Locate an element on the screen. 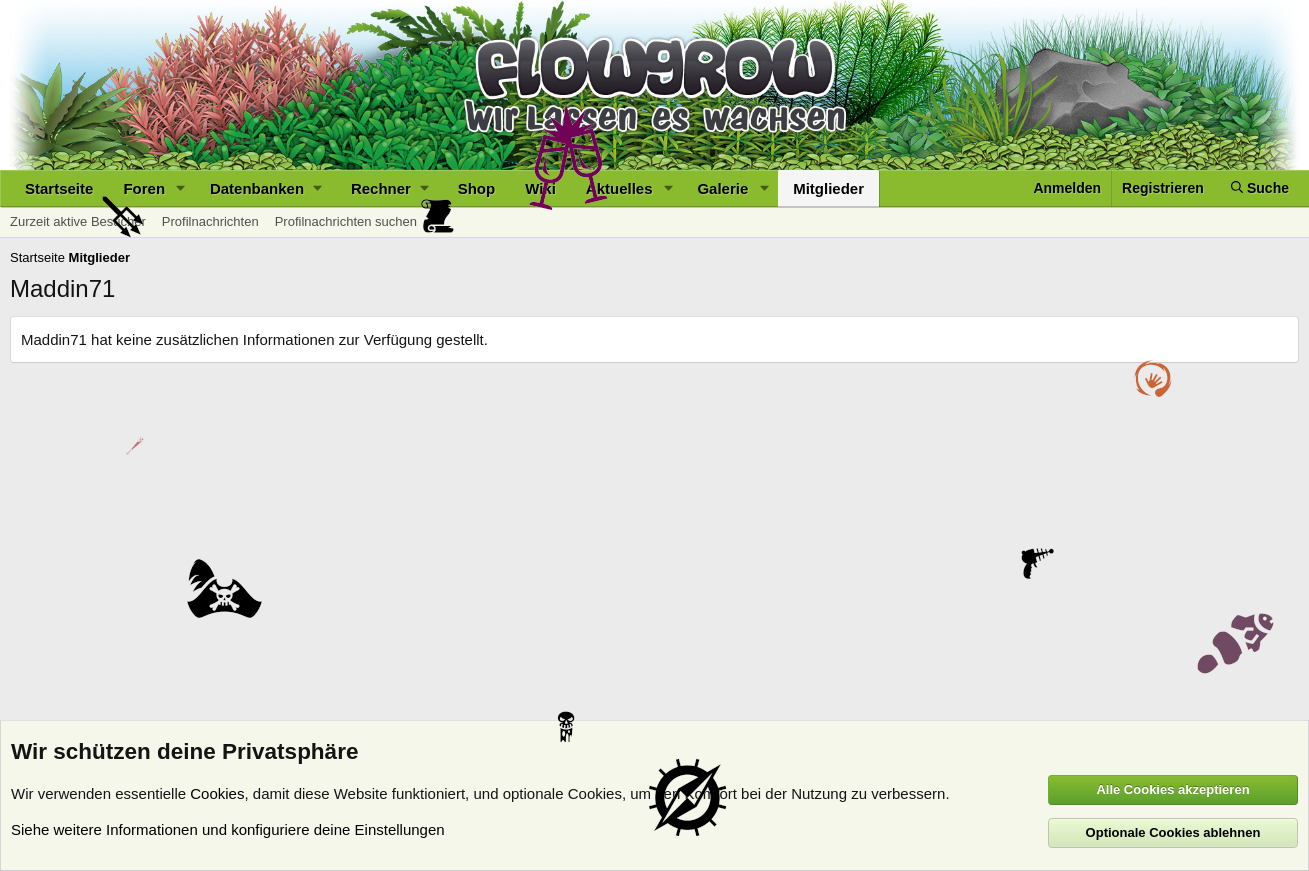 The width and height of the screenshot is (1309, 871). activate a magic ability or spell is located at coordinates (1153, 379).